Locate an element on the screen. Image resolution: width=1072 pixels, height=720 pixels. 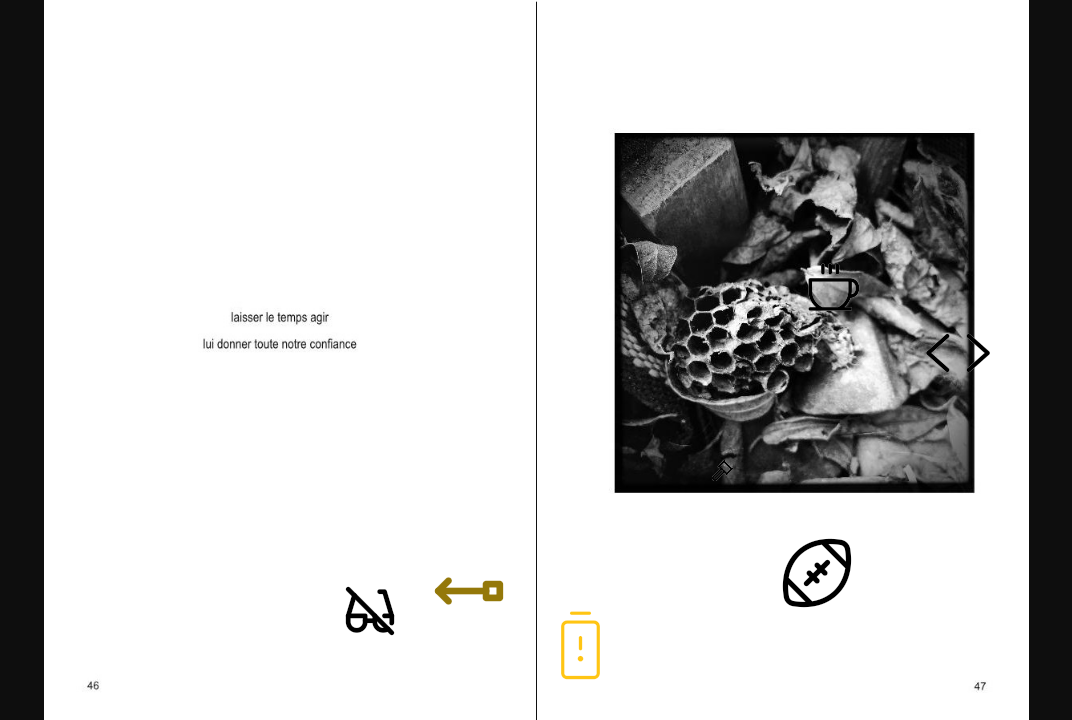
find nearby coffee shops or cafés is located at coordinates (832, 289).